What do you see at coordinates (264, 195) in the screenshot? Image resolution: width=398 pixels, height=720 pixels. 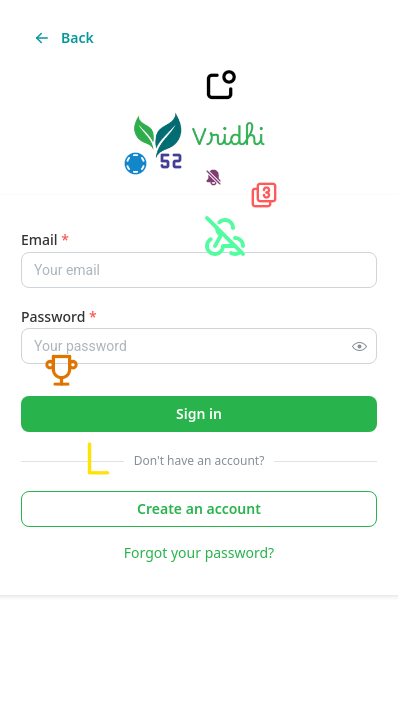 I see `view item 3 in a series or collection` at bounding box center [264, 195].